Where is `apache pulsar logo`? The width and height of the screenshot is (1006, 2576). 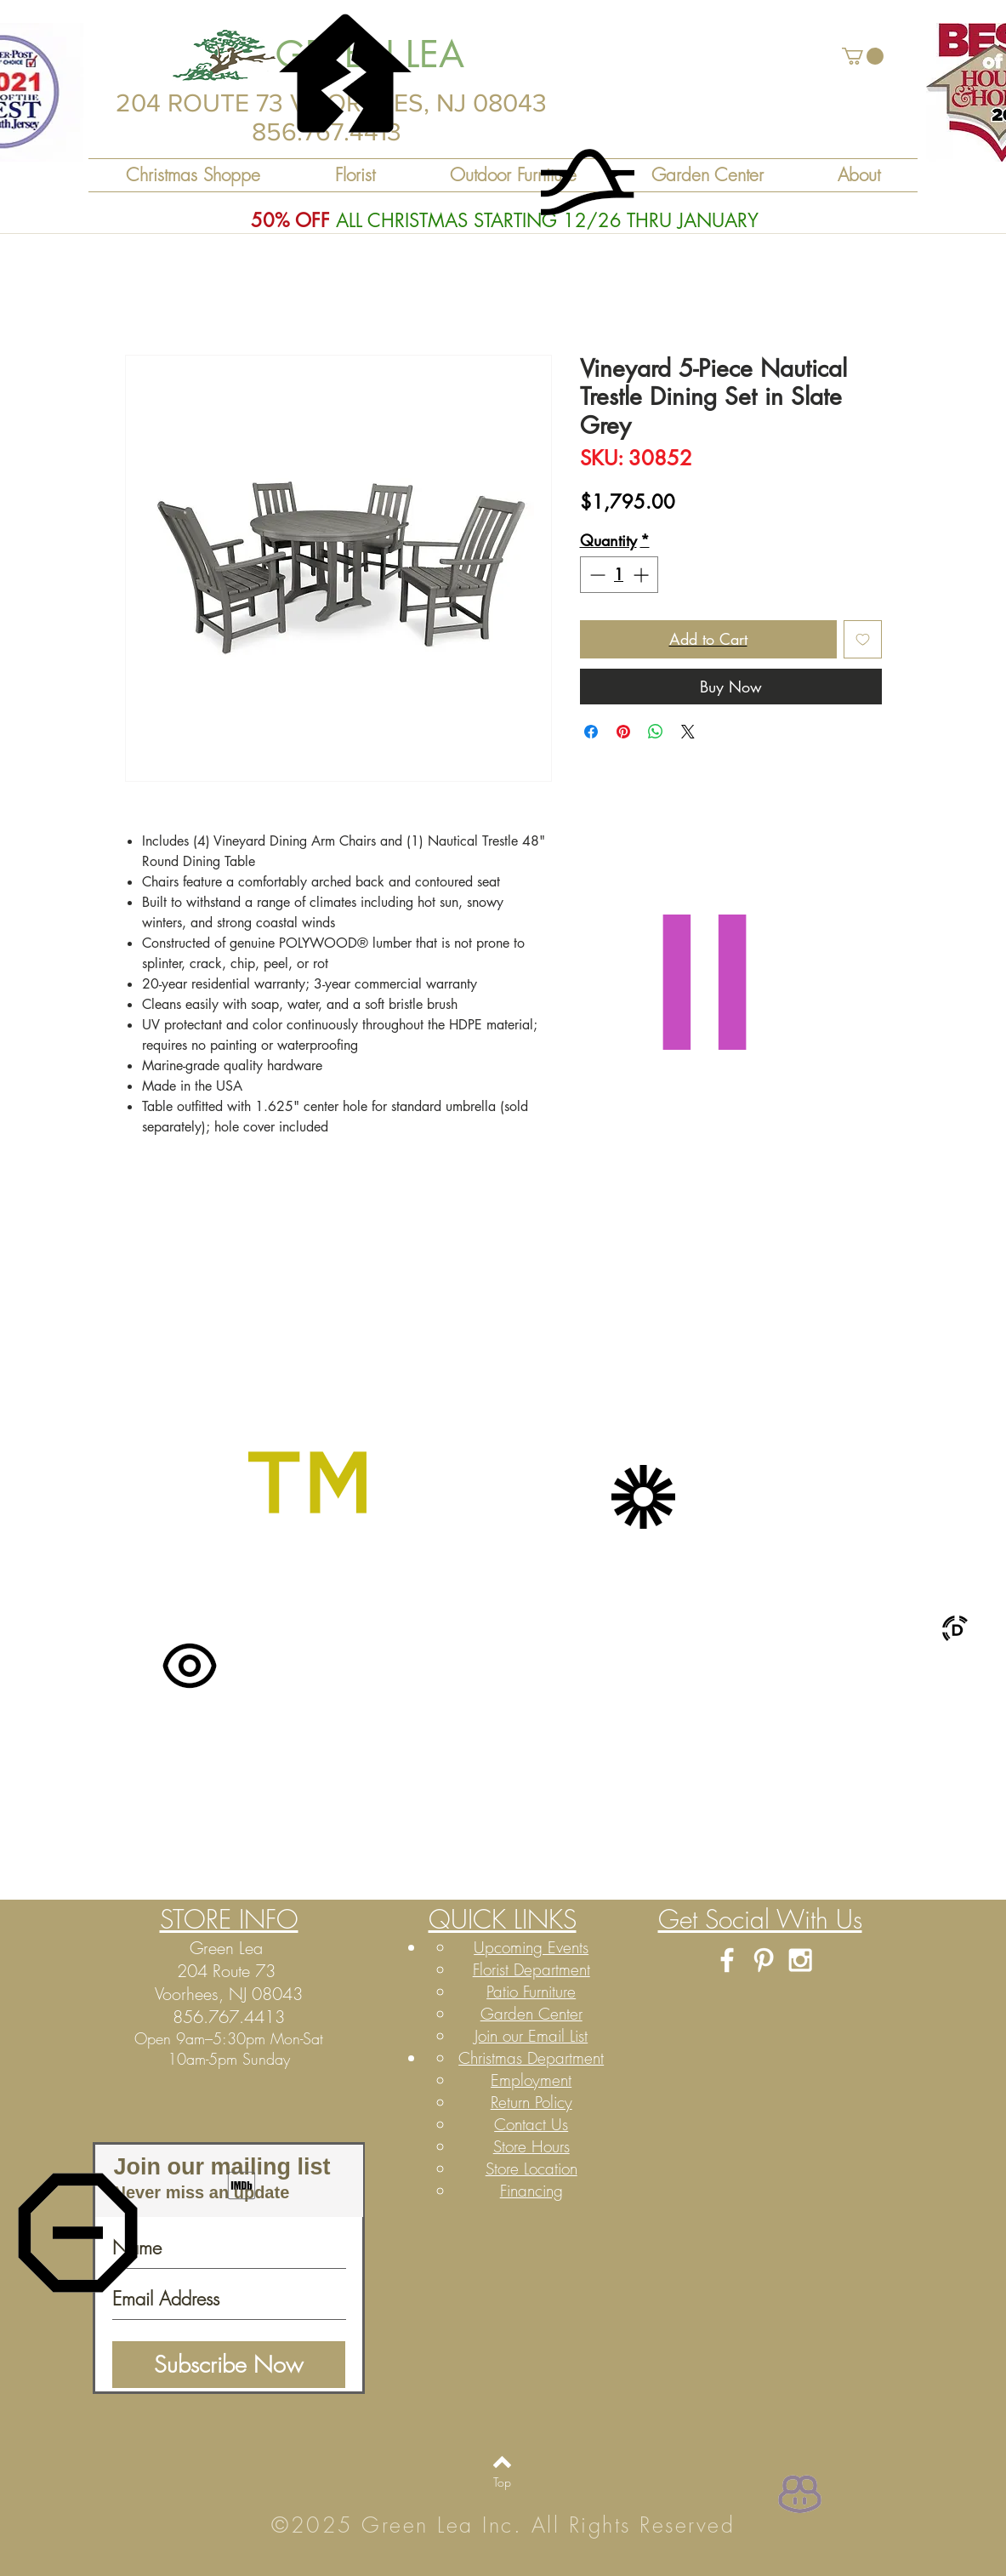
apache pulsar logo is located at coordinates (588, 182).